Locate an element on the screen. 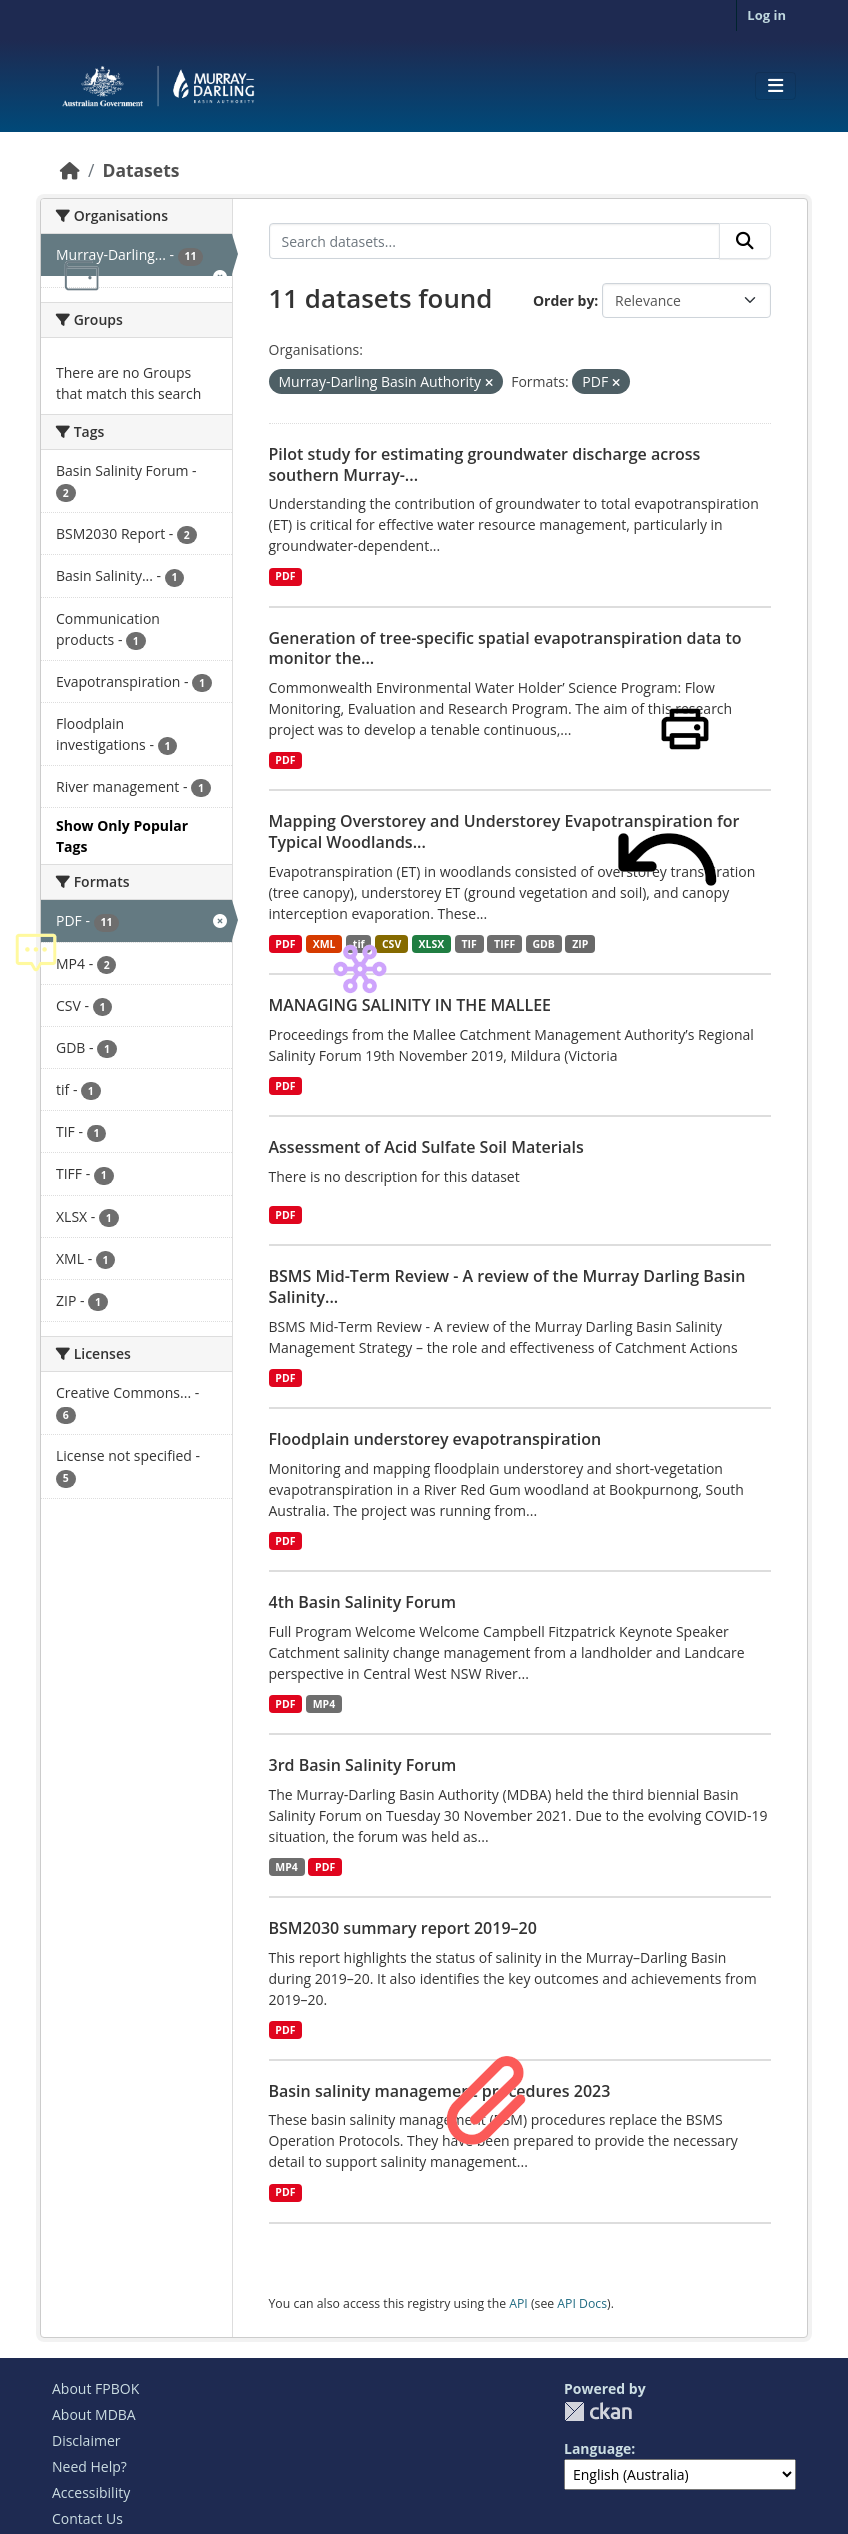 The image size is (848, 2534). view star network topology is located at coordinates (360, 969).